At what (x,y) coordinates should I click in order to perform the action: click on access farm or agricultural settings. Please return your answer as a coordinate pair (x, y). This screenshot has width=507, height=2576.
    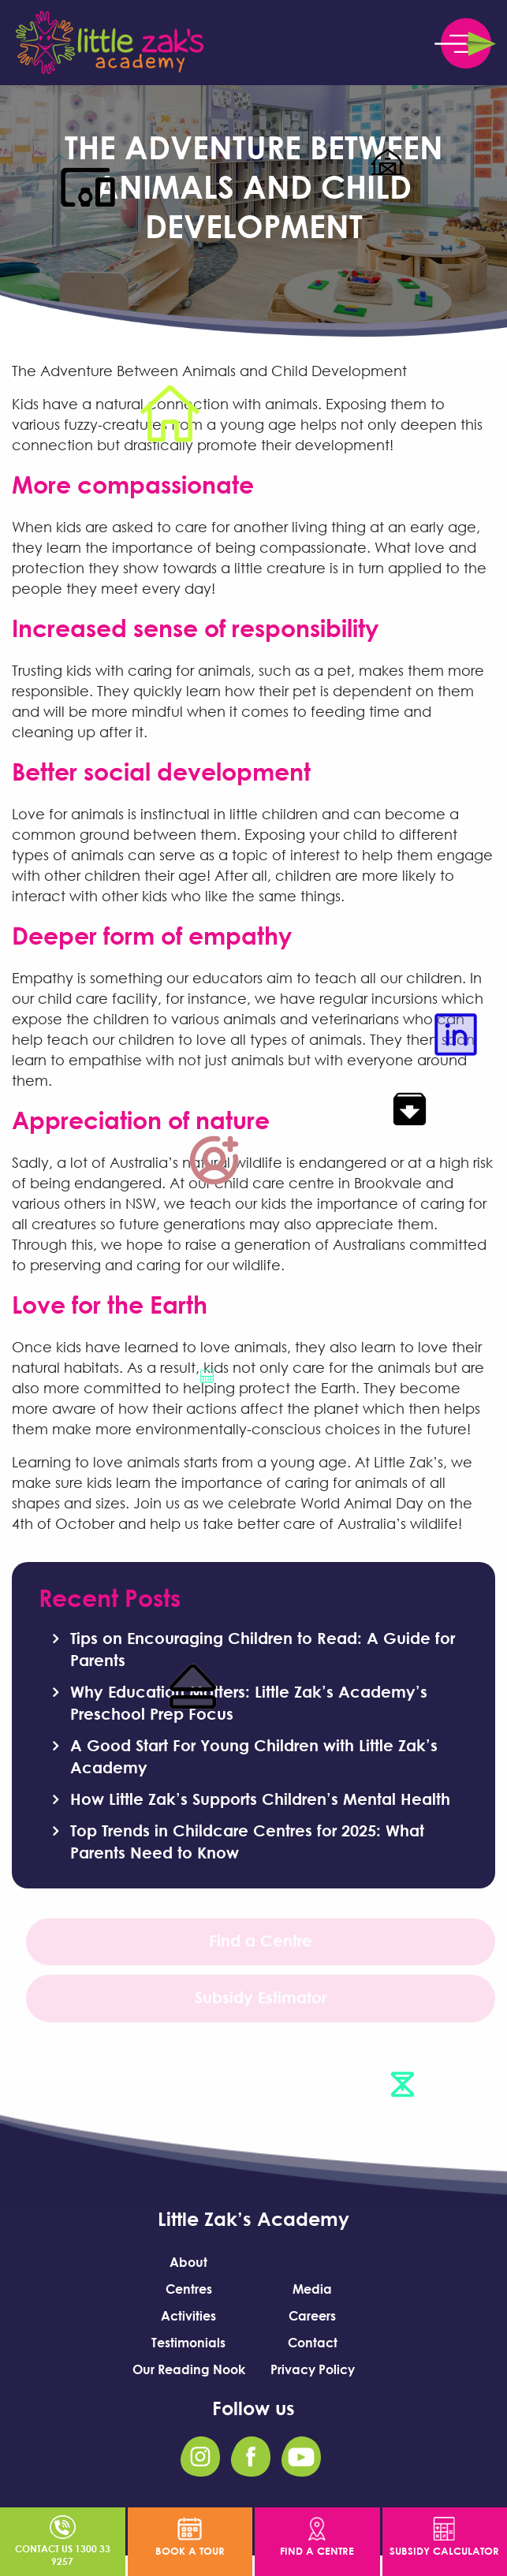
    Looking at the image, I should click on (387, 164).